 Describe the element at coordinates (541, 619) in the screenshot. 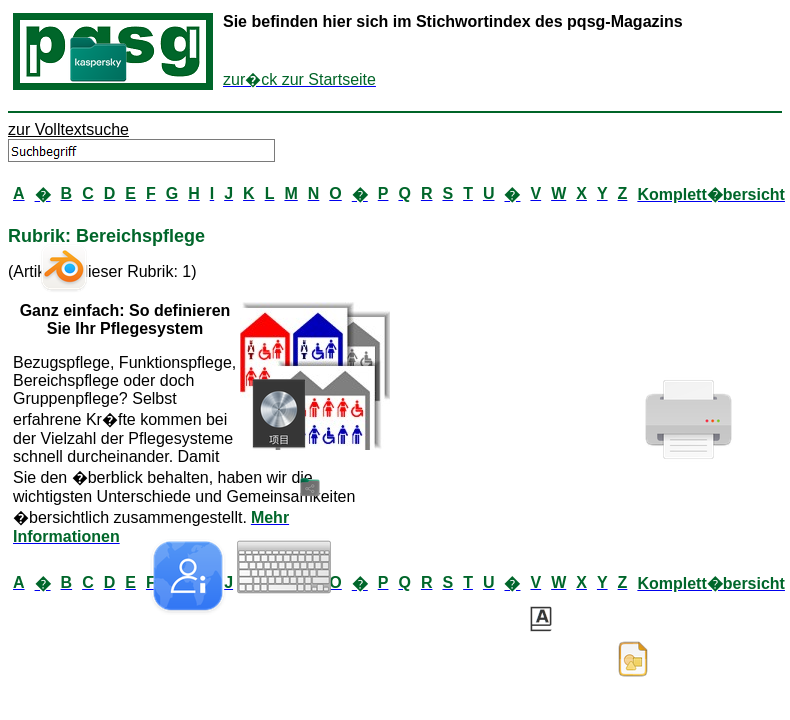

I see `open the dictionary app` at that location.